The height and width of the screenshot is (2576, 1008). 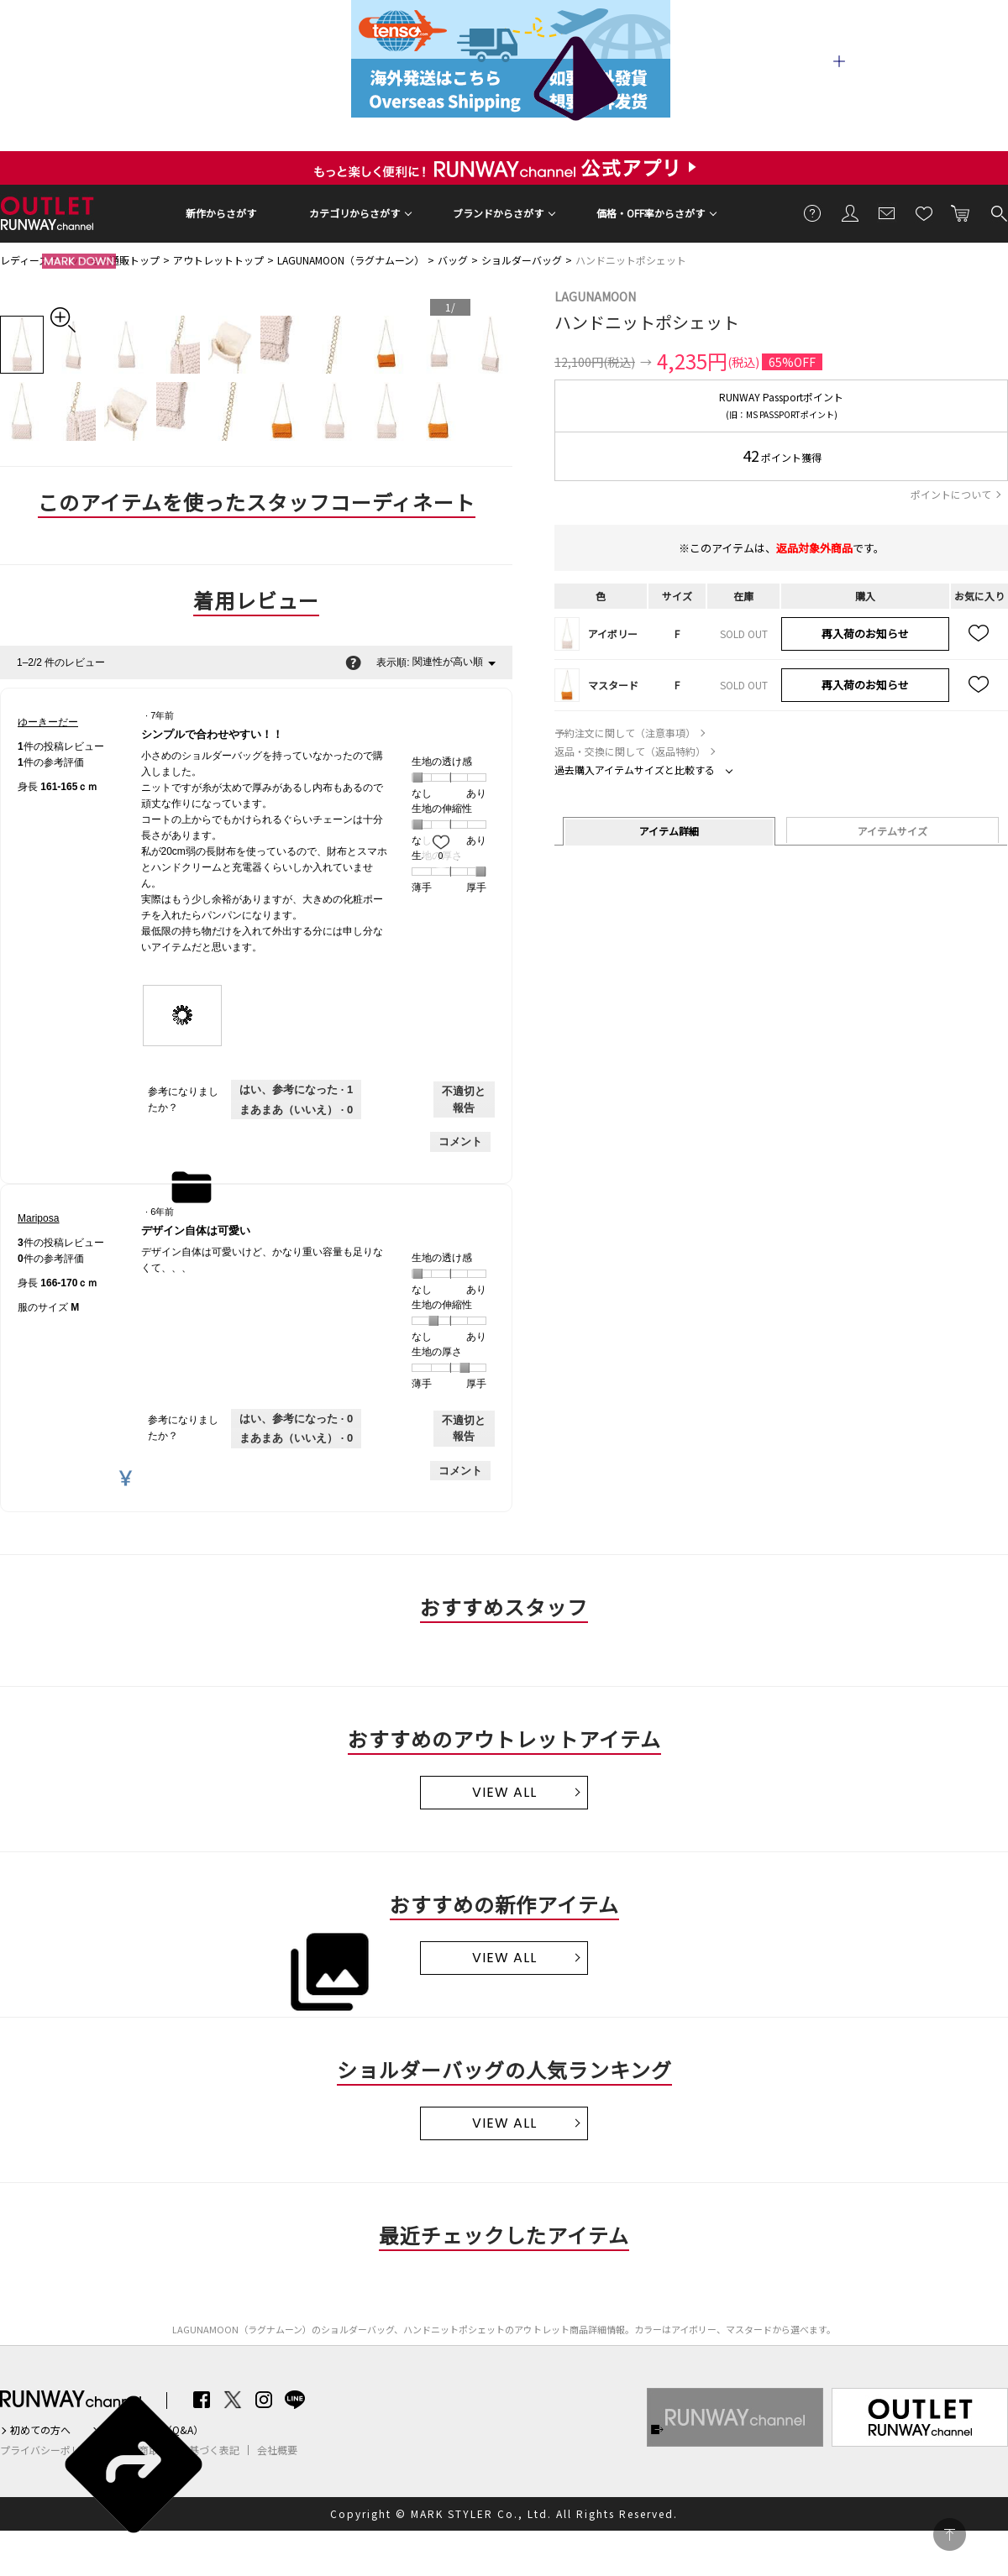 I want to click on view photo collections or albums, so click(x=329, y=1971).